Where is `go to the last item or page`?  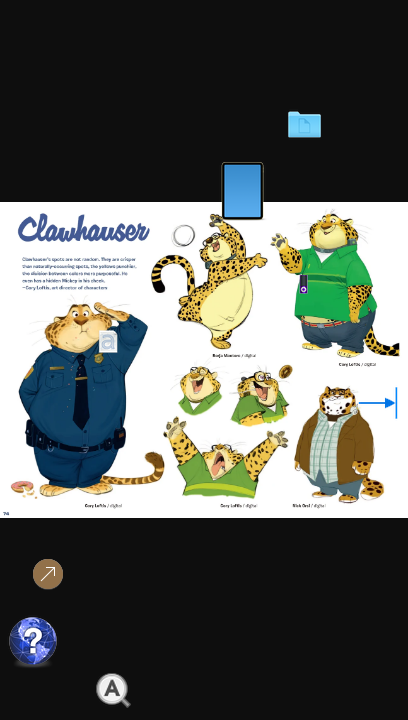 go to the last item or page is located at coordinates (378, 403).